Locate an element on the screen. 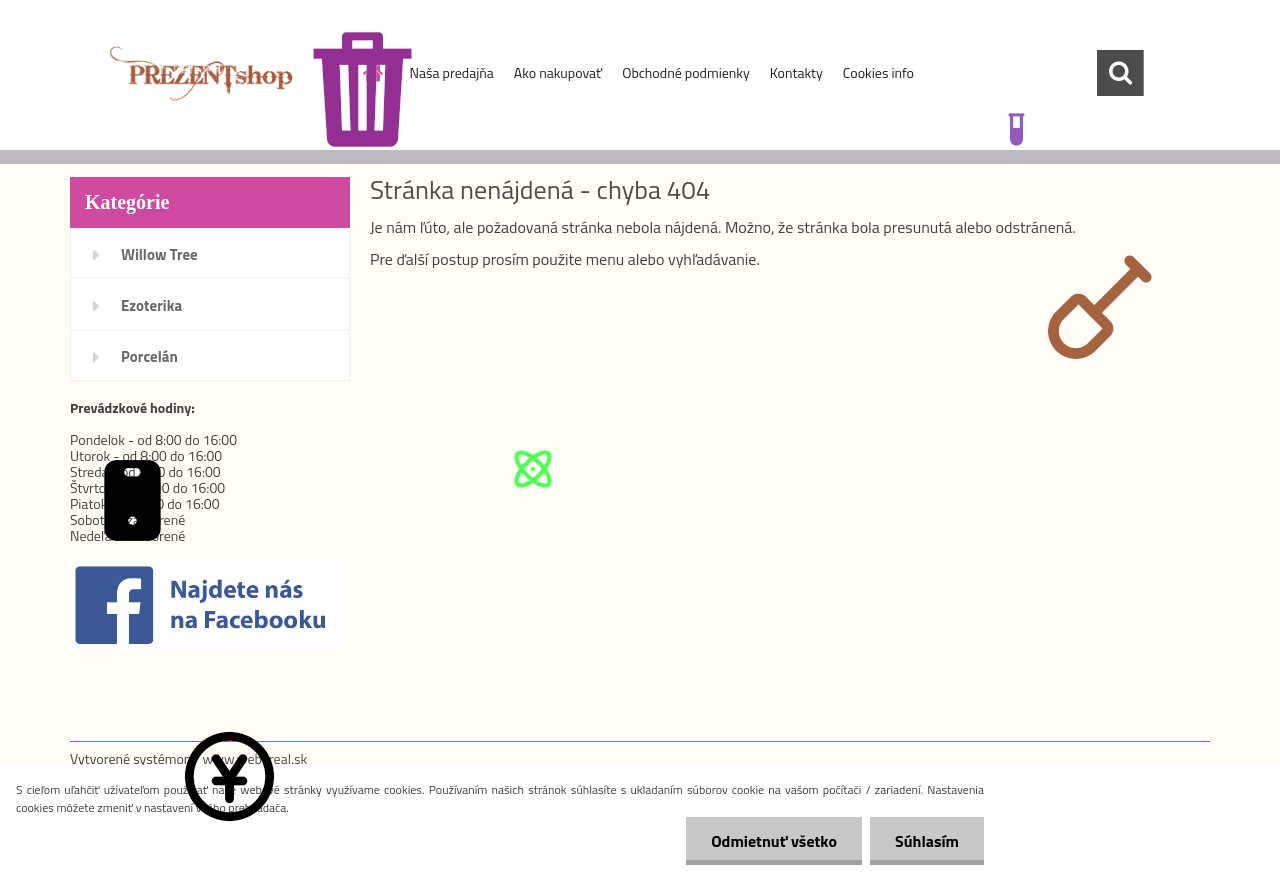 This screenshot has height=881, width=1280. switch to mobile view is located at coordinates (132, 500).